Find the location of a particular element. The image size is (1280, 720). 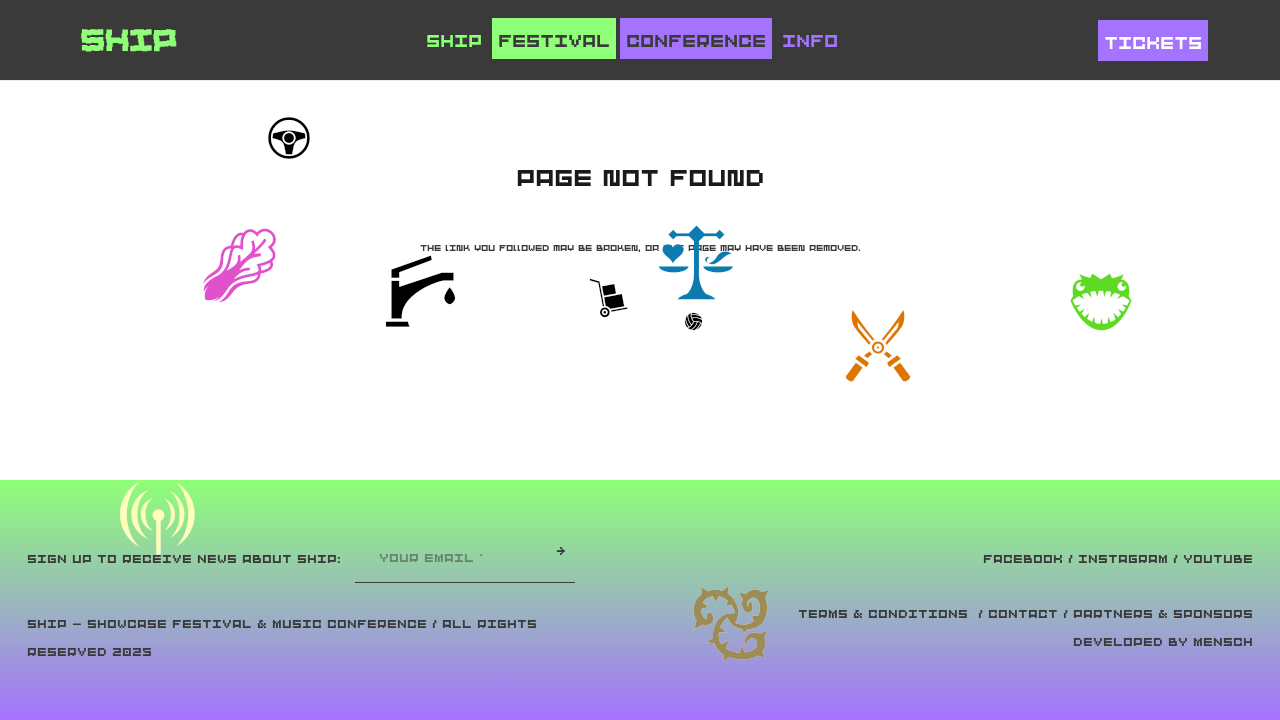

access driving or vehicle controls is located at coordinates (289, 138).